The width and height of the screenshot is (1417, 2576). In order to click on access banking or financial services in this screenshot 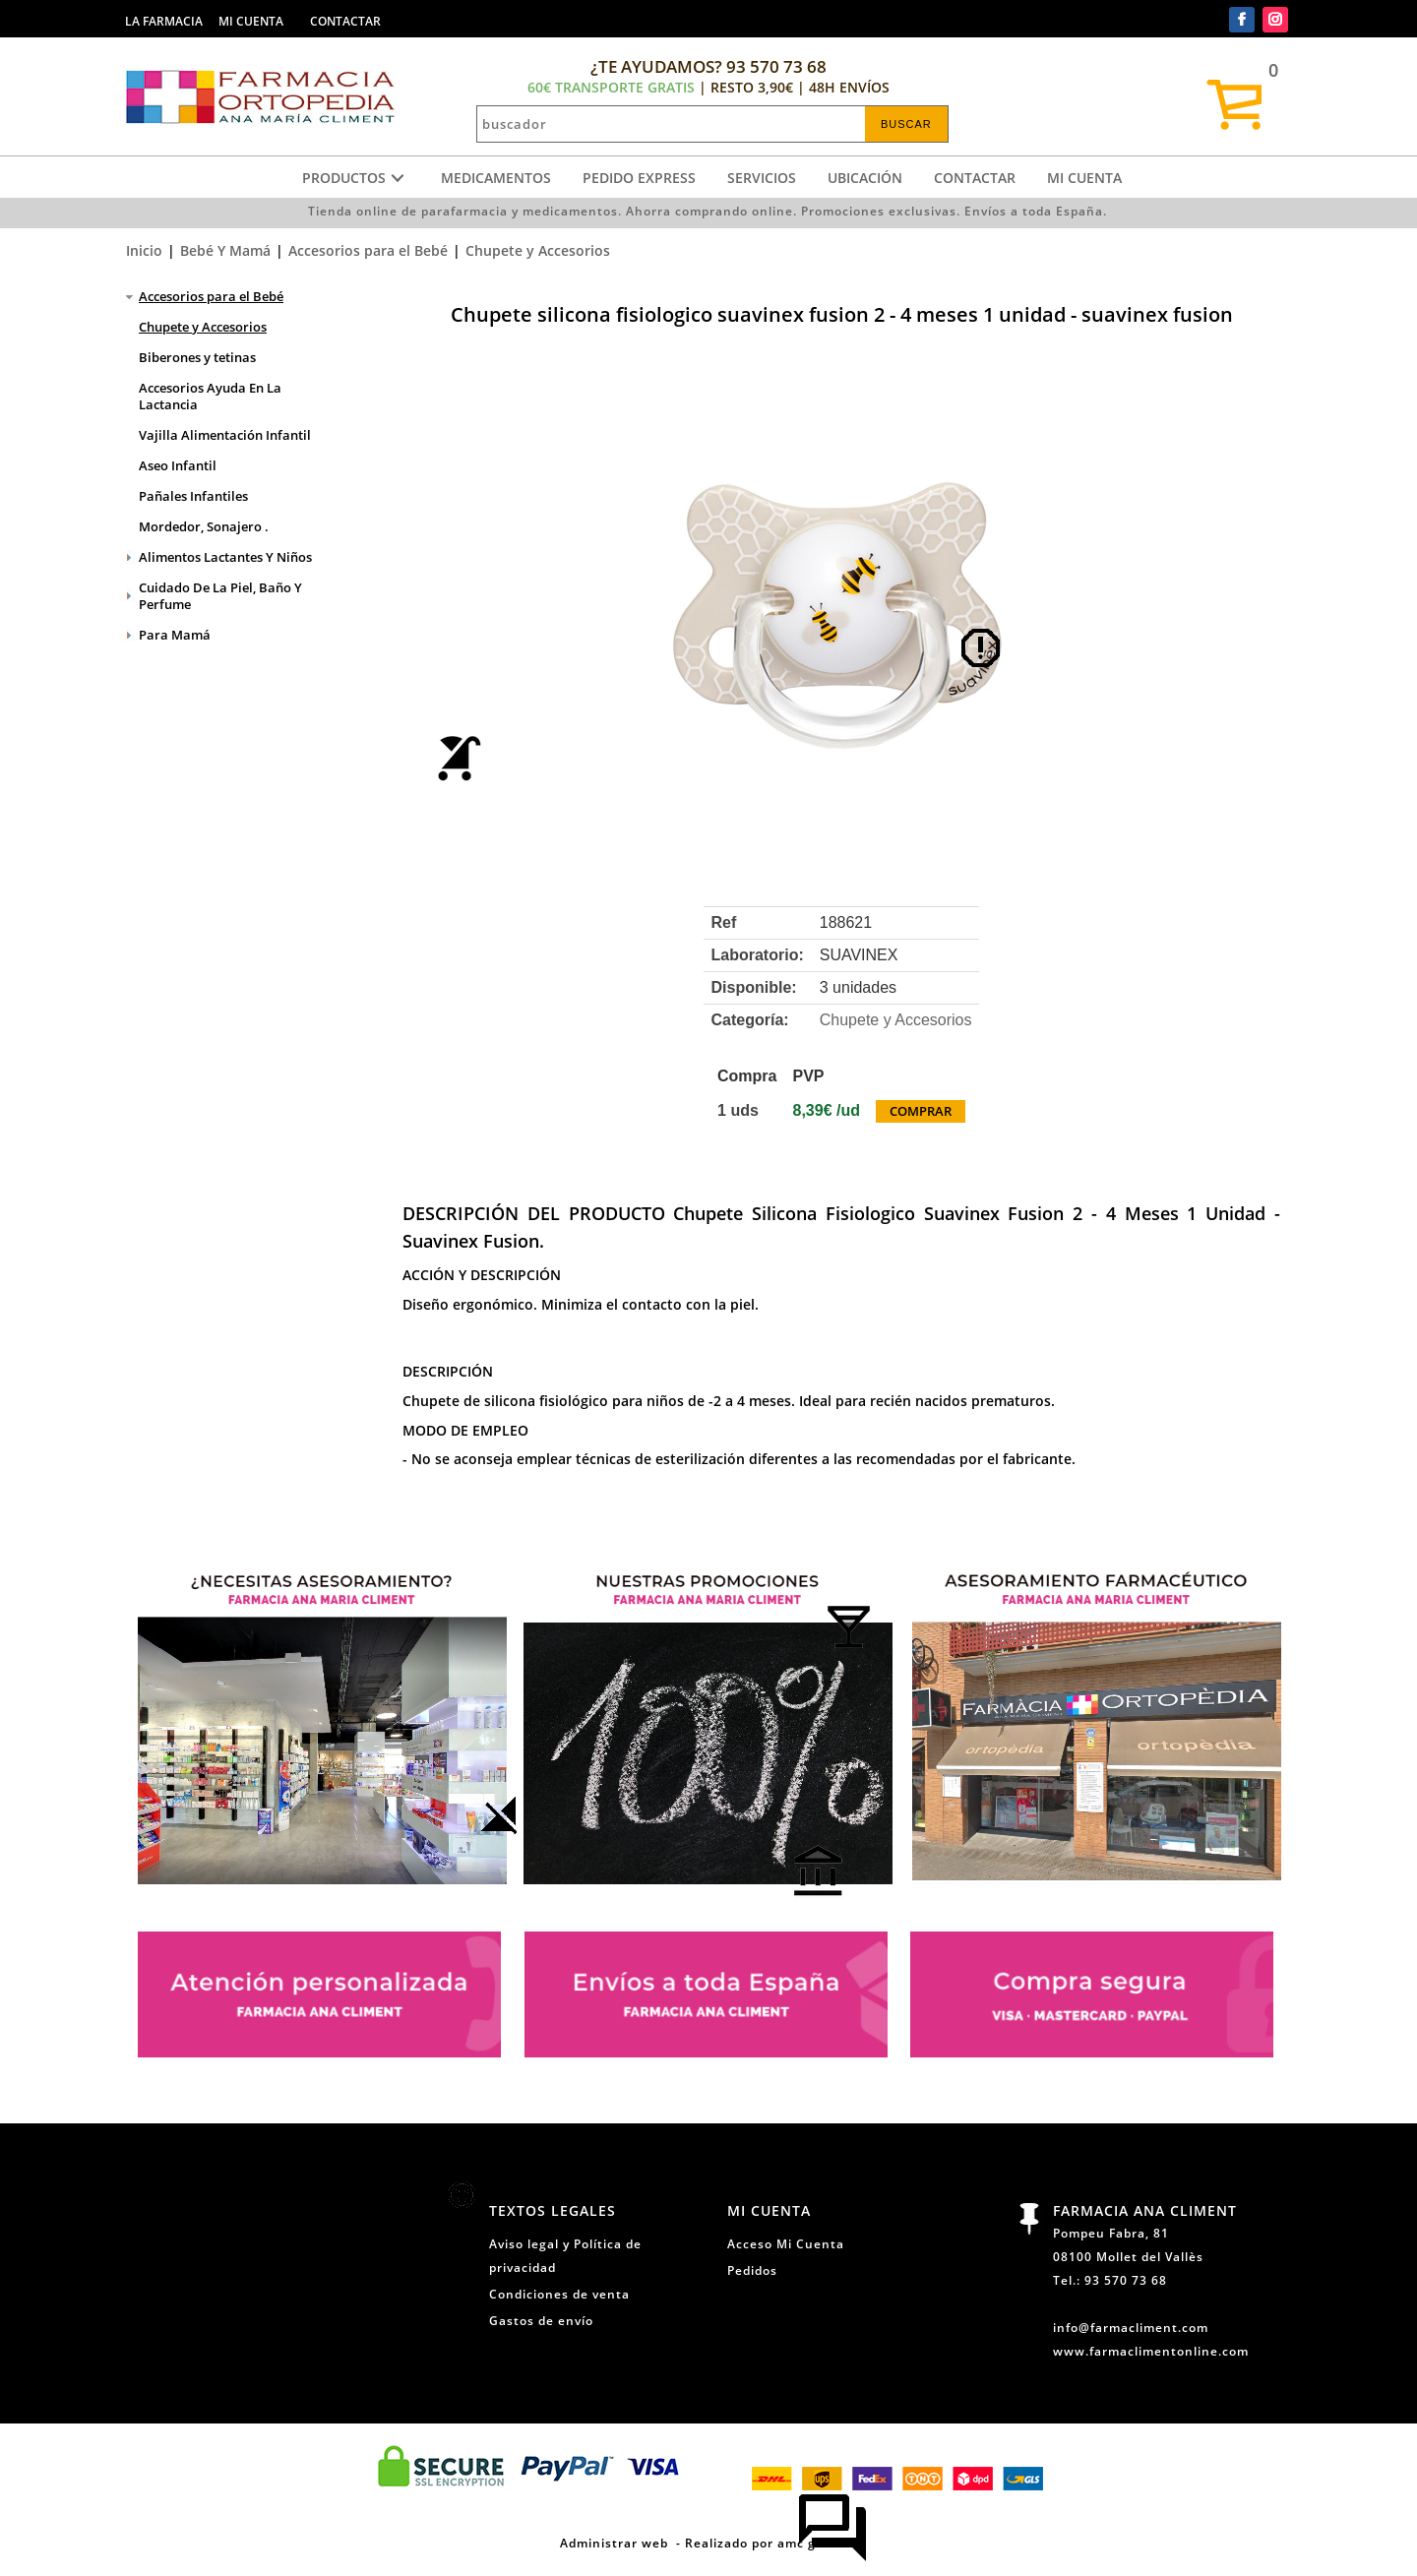, I will do `click(819, 1872)`.